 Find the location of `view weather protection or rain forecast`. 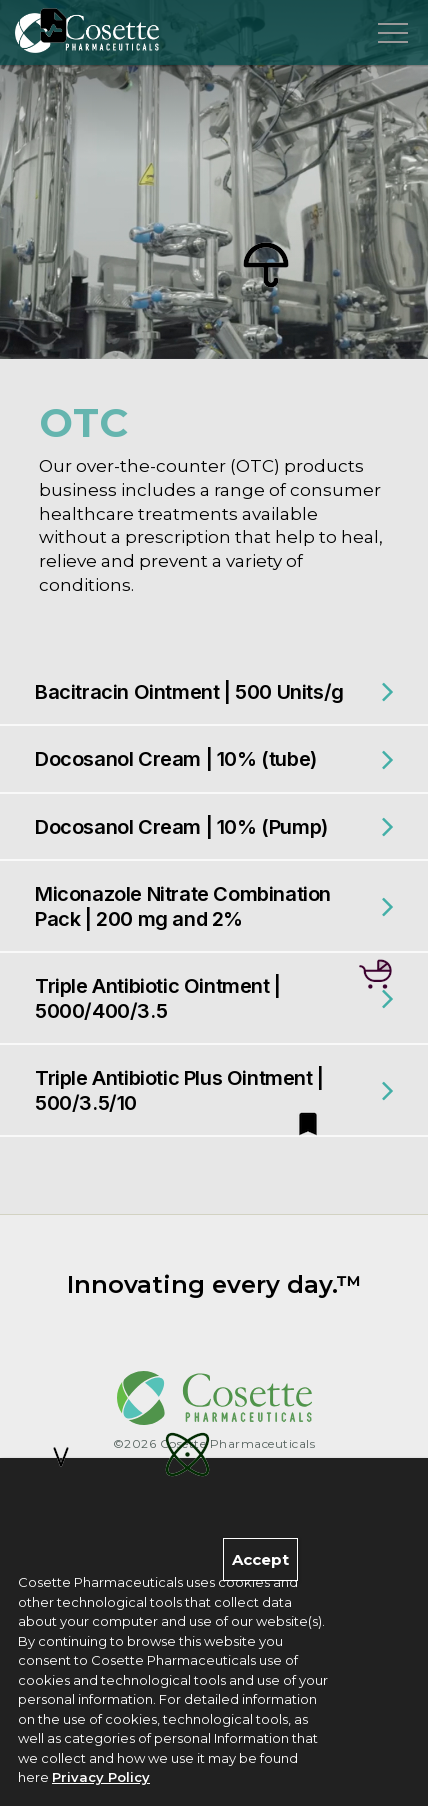

view weather protection or rain forecast is located at coordinates (266, 265).